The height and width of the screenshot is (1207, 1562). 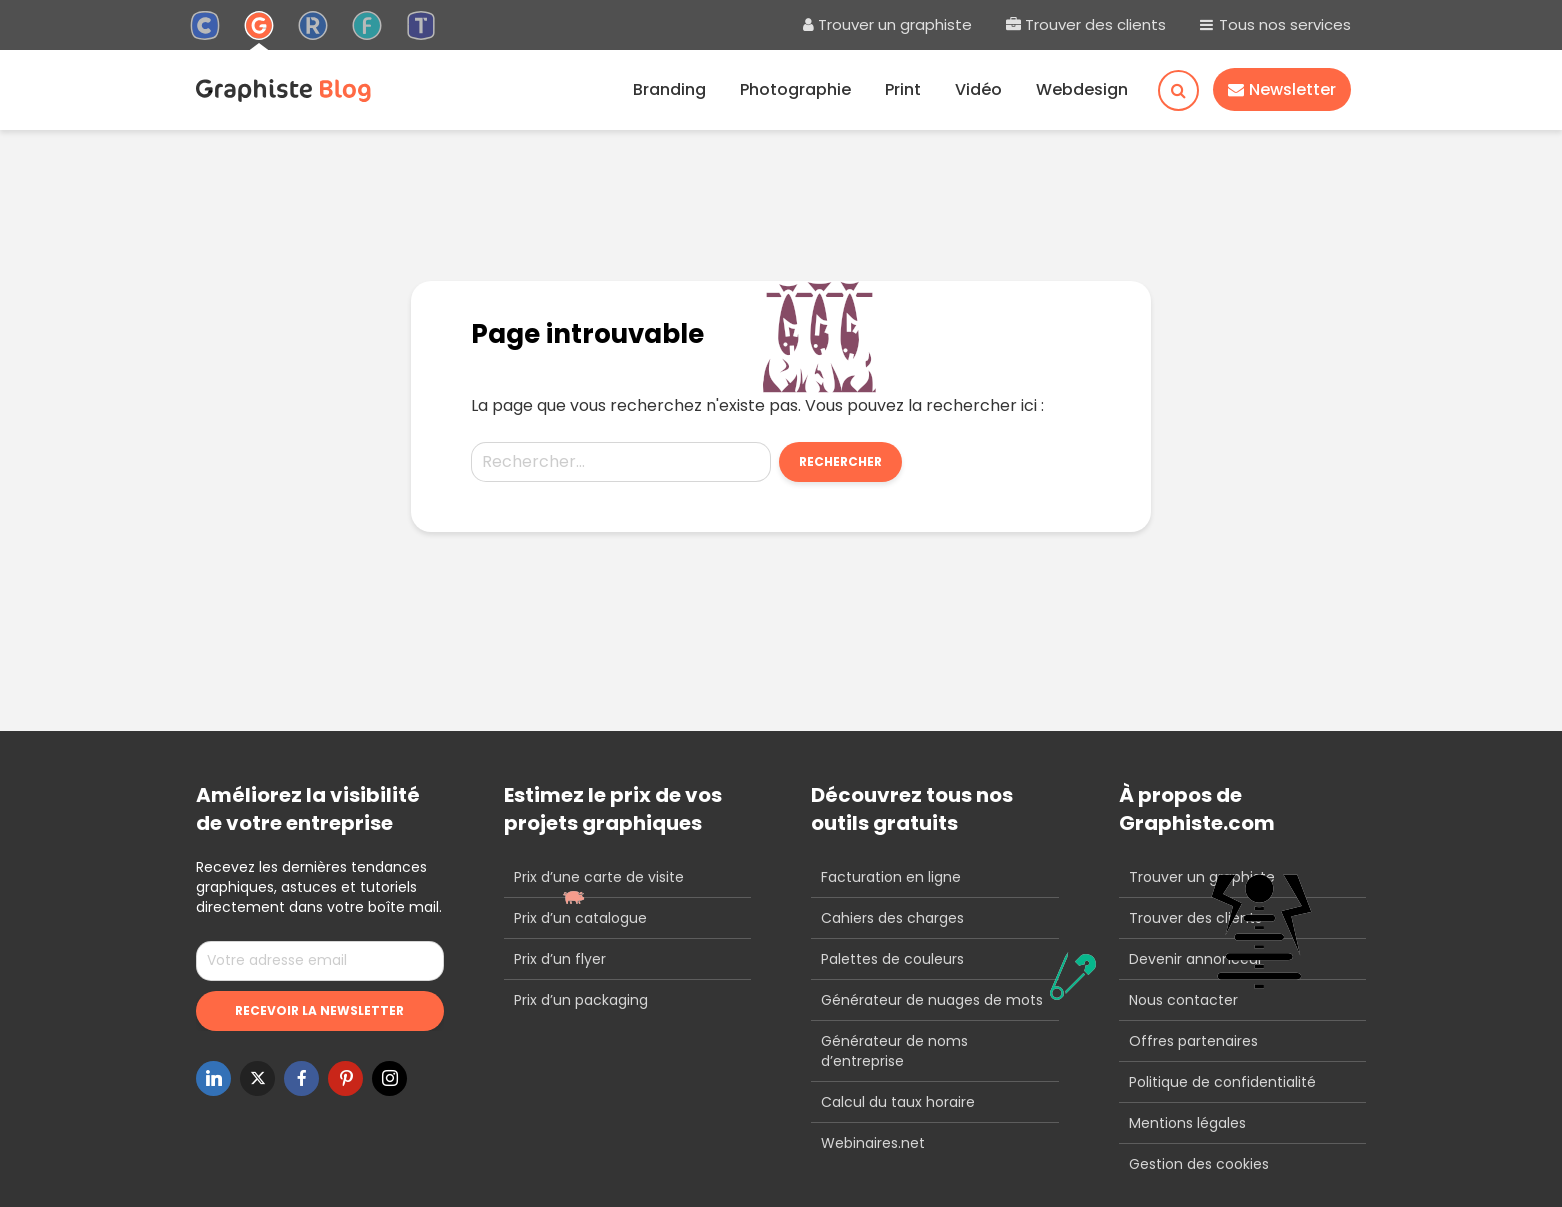 What do you see at coordinates (1073, 976) in the screenshot?
I see `safety pin tool or fastening option` at bounding box center [1073, 976].